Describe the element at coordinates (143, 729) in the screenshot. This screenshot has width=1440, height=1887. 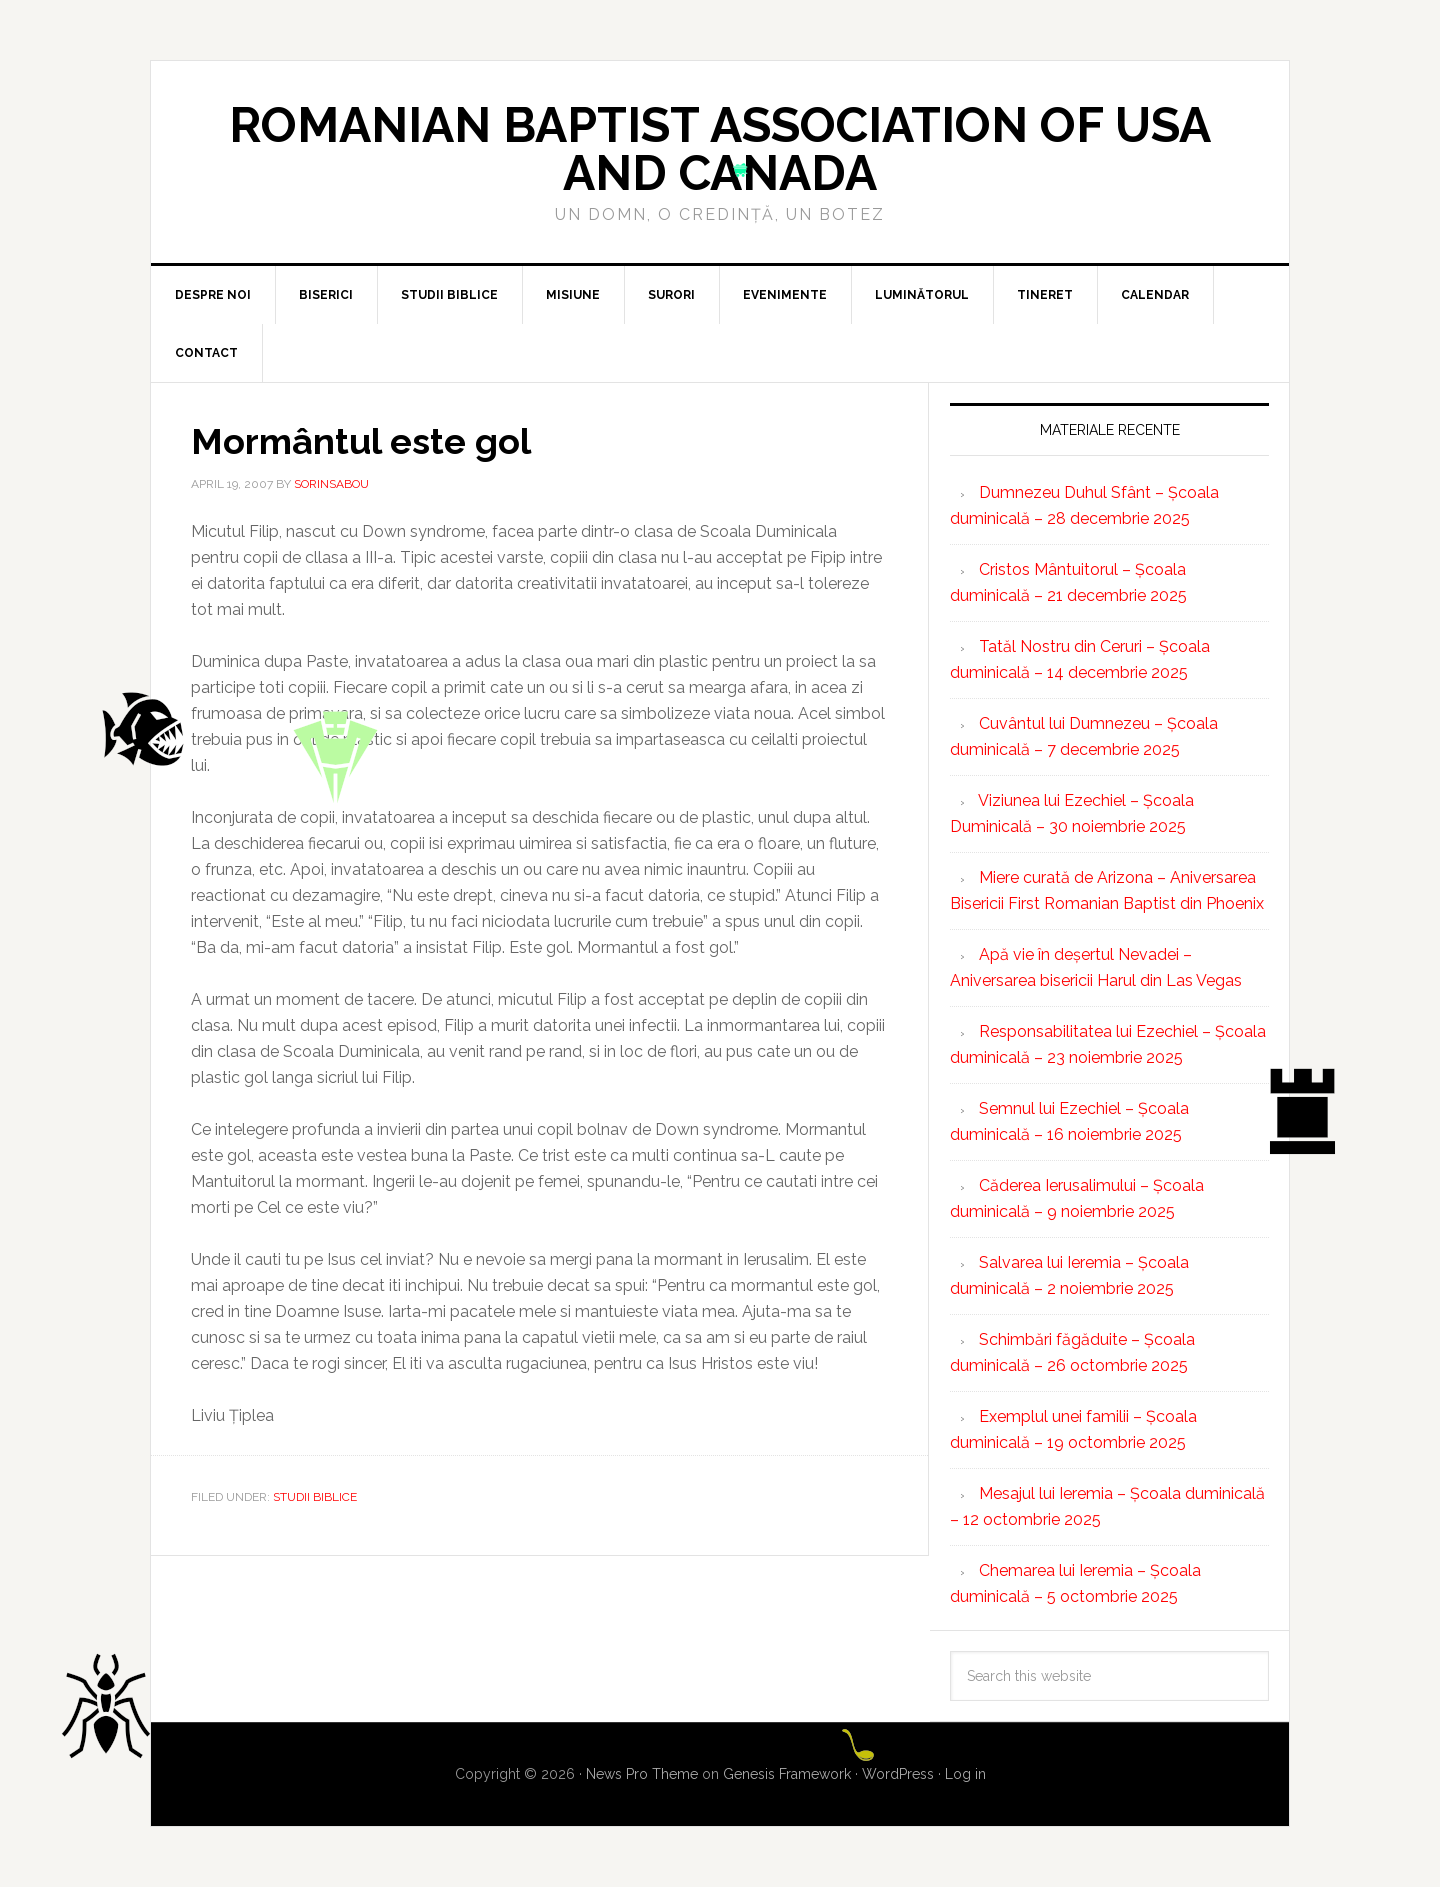
I see `indicates a dangerous creature or hazard in a game` at that location.